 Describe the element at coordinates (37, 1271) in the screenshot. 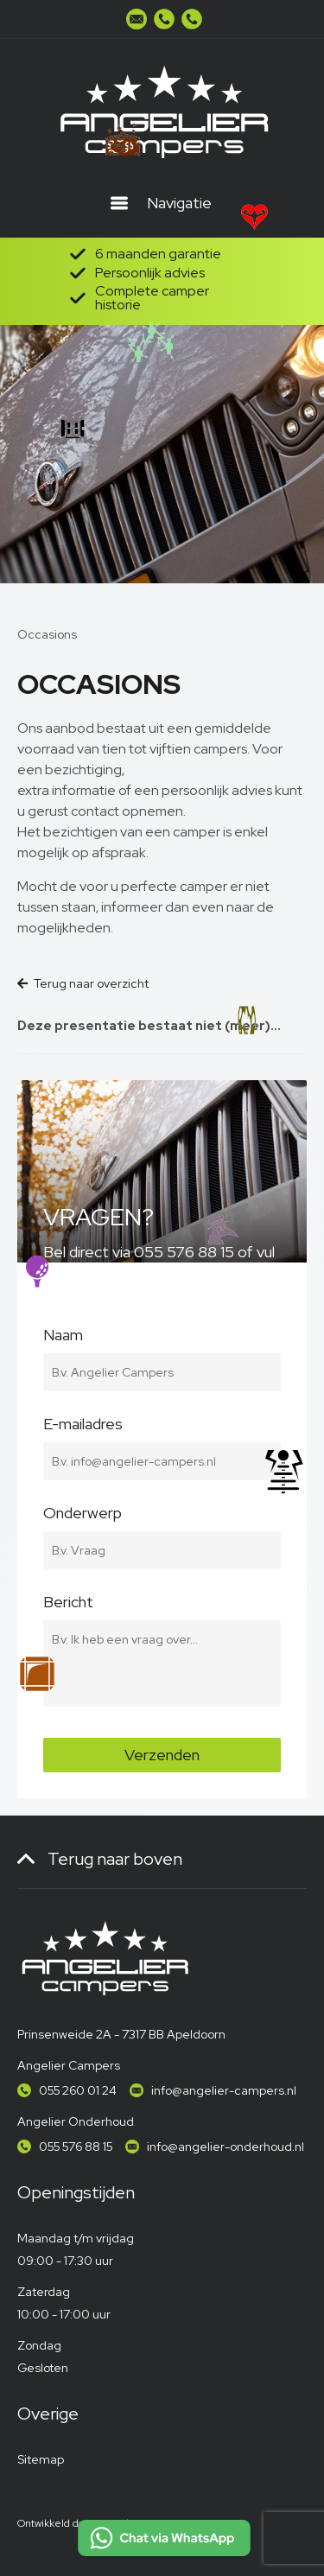

I see `access golf game or mini-golf feature` at that location.